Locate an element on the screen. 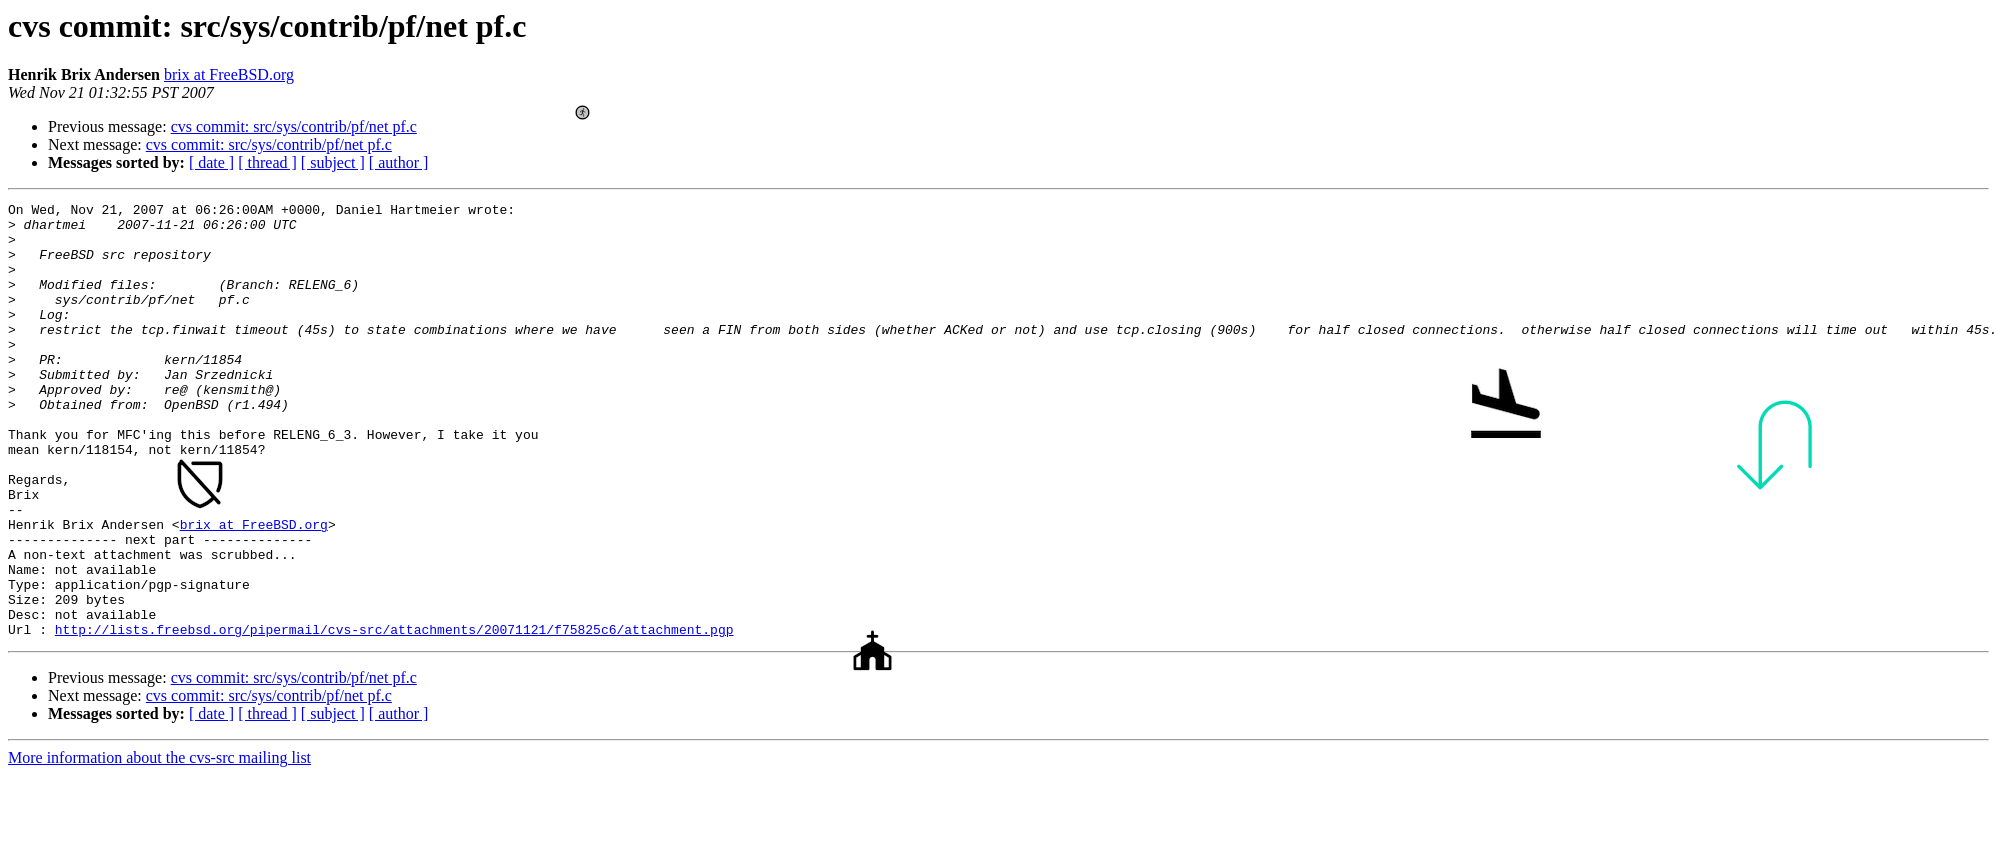 The image size is (1997, 862). undo or go back to previous state is located at coordinates (1778, 445).